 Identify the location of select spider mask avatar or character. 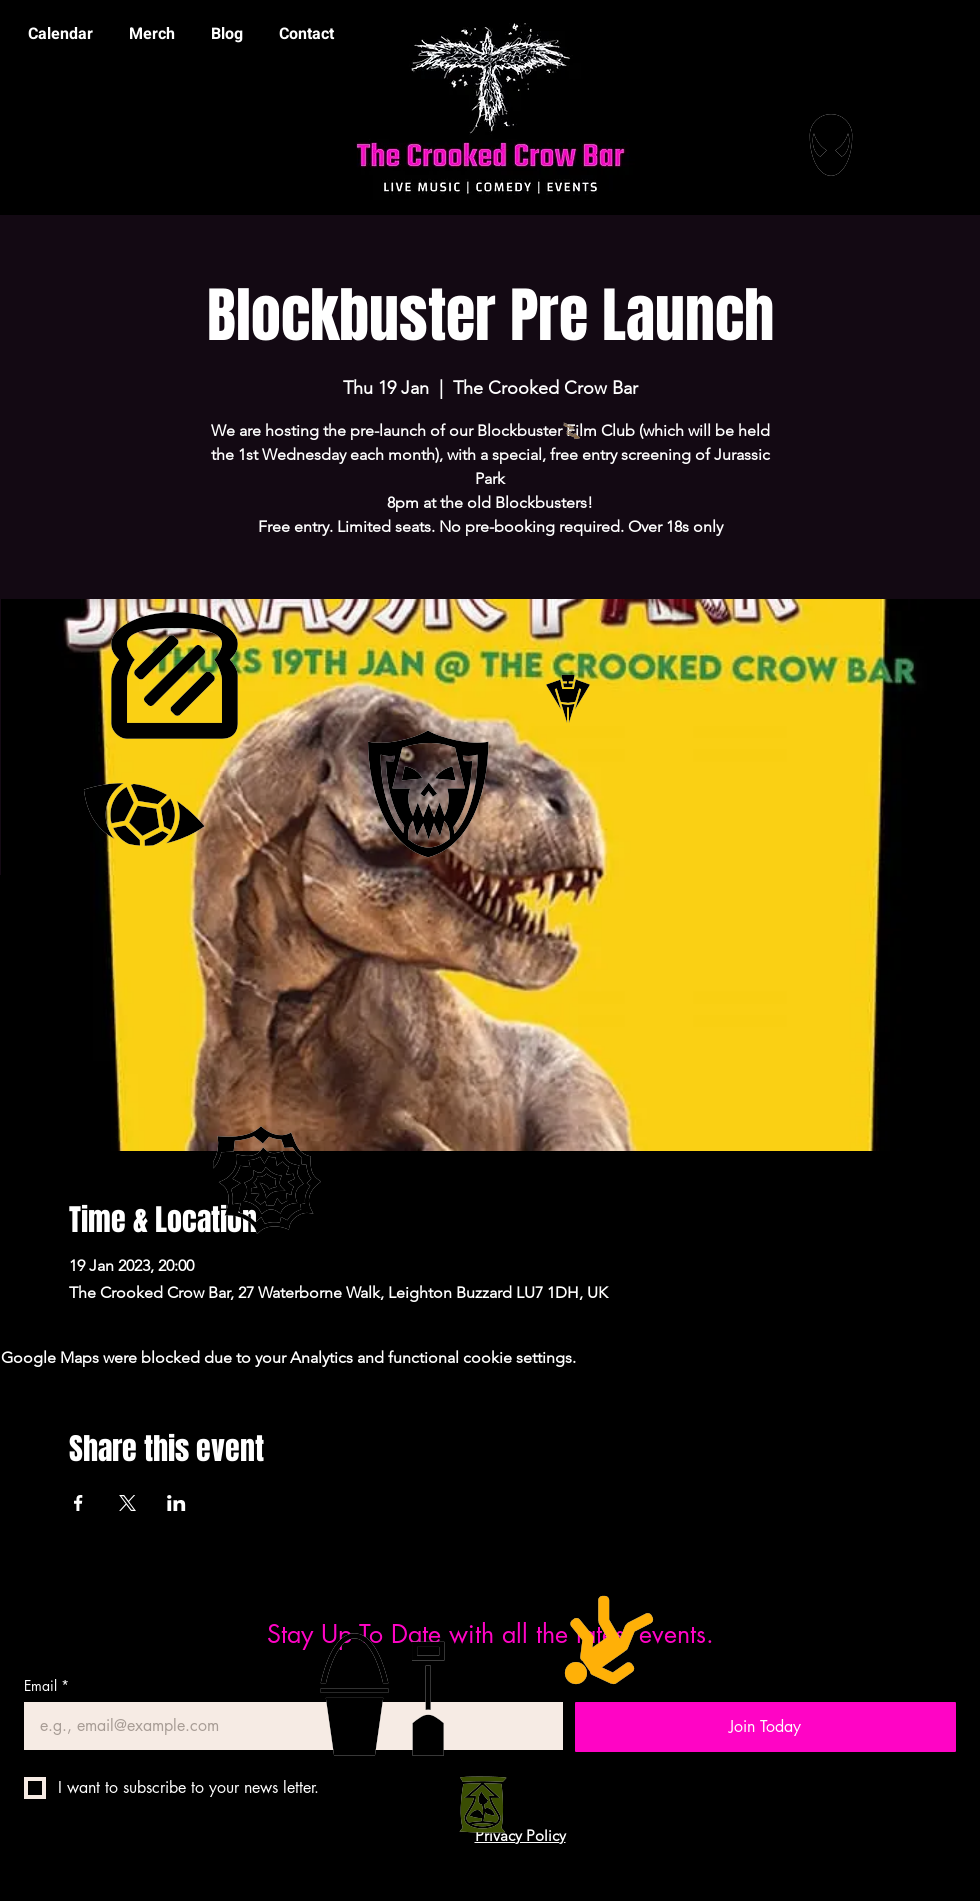
(831, 145).